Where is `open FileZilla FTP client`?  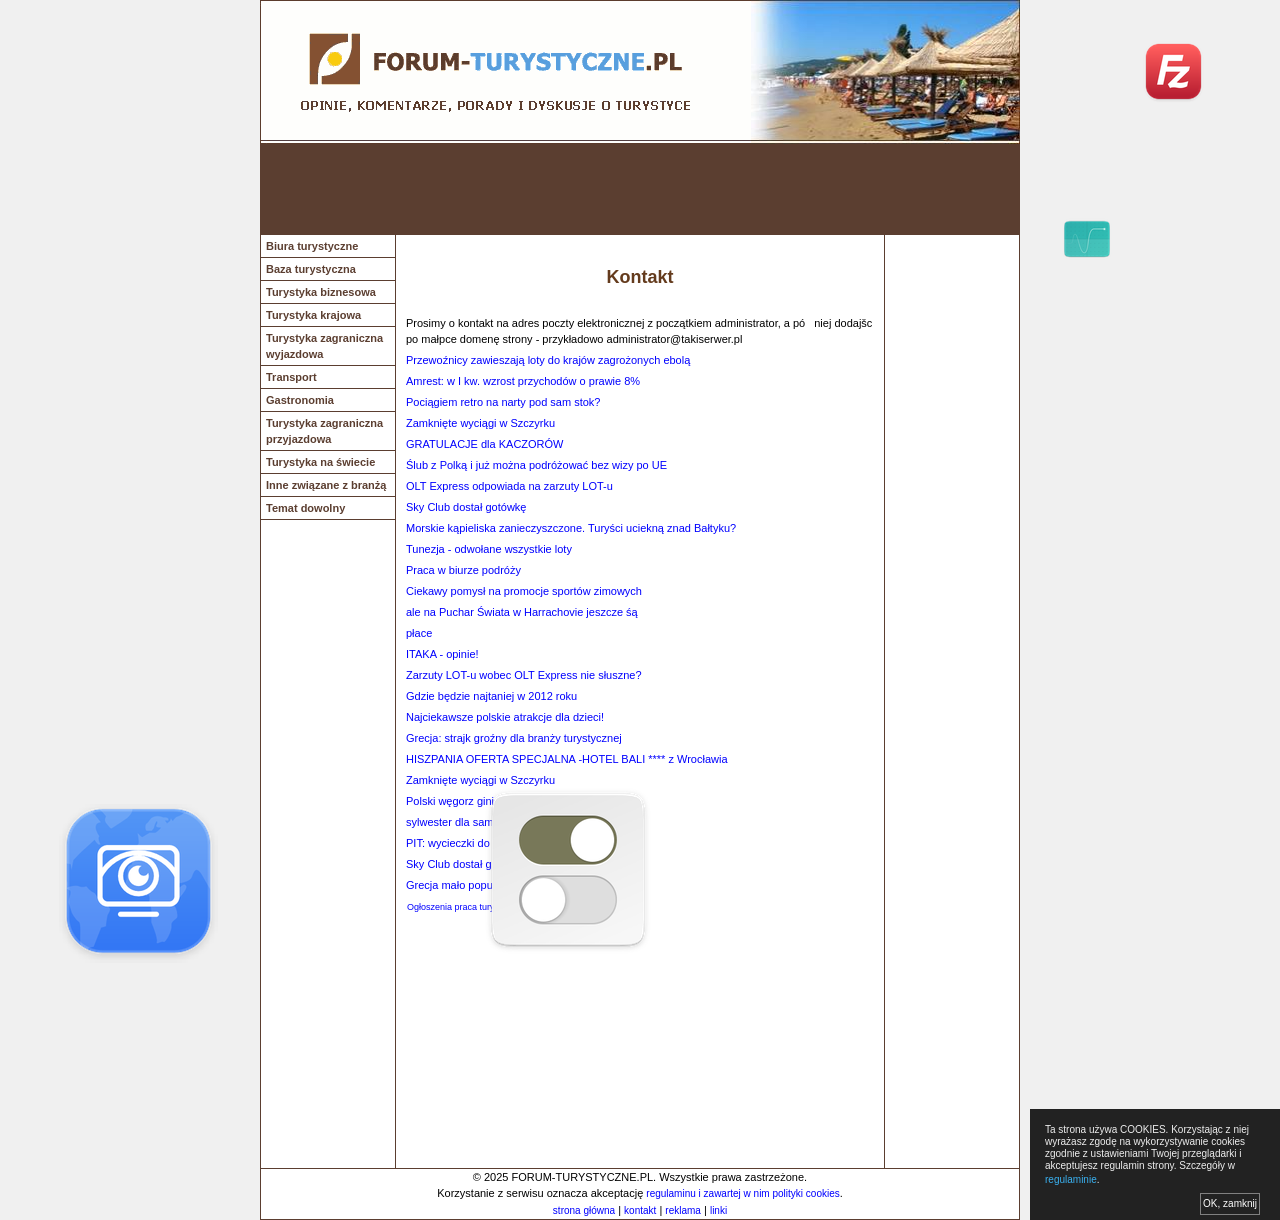 open FileZilla FTP client is located at coordinates (1173, 71).